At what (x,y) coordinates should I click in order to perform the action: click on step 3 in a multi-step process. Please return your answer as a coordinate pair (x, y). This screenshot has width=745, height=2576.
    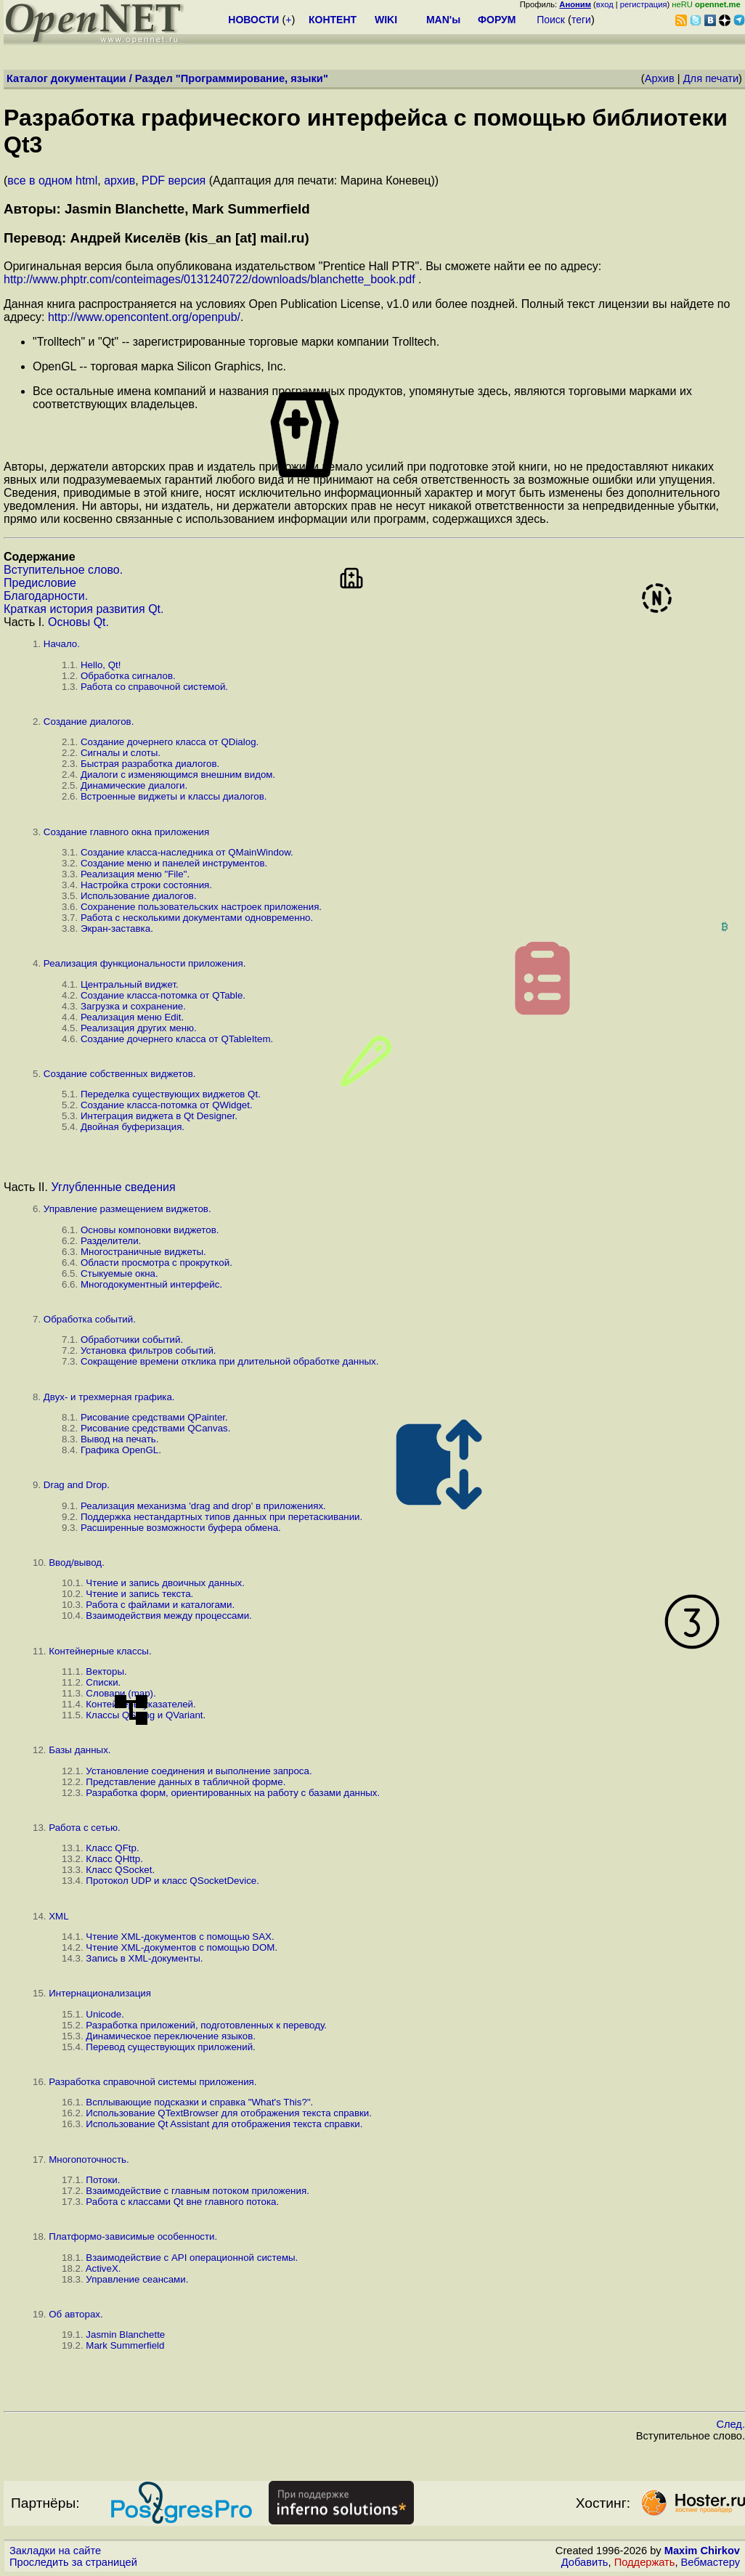
    Looking at the image, I should click on (692, 1622).